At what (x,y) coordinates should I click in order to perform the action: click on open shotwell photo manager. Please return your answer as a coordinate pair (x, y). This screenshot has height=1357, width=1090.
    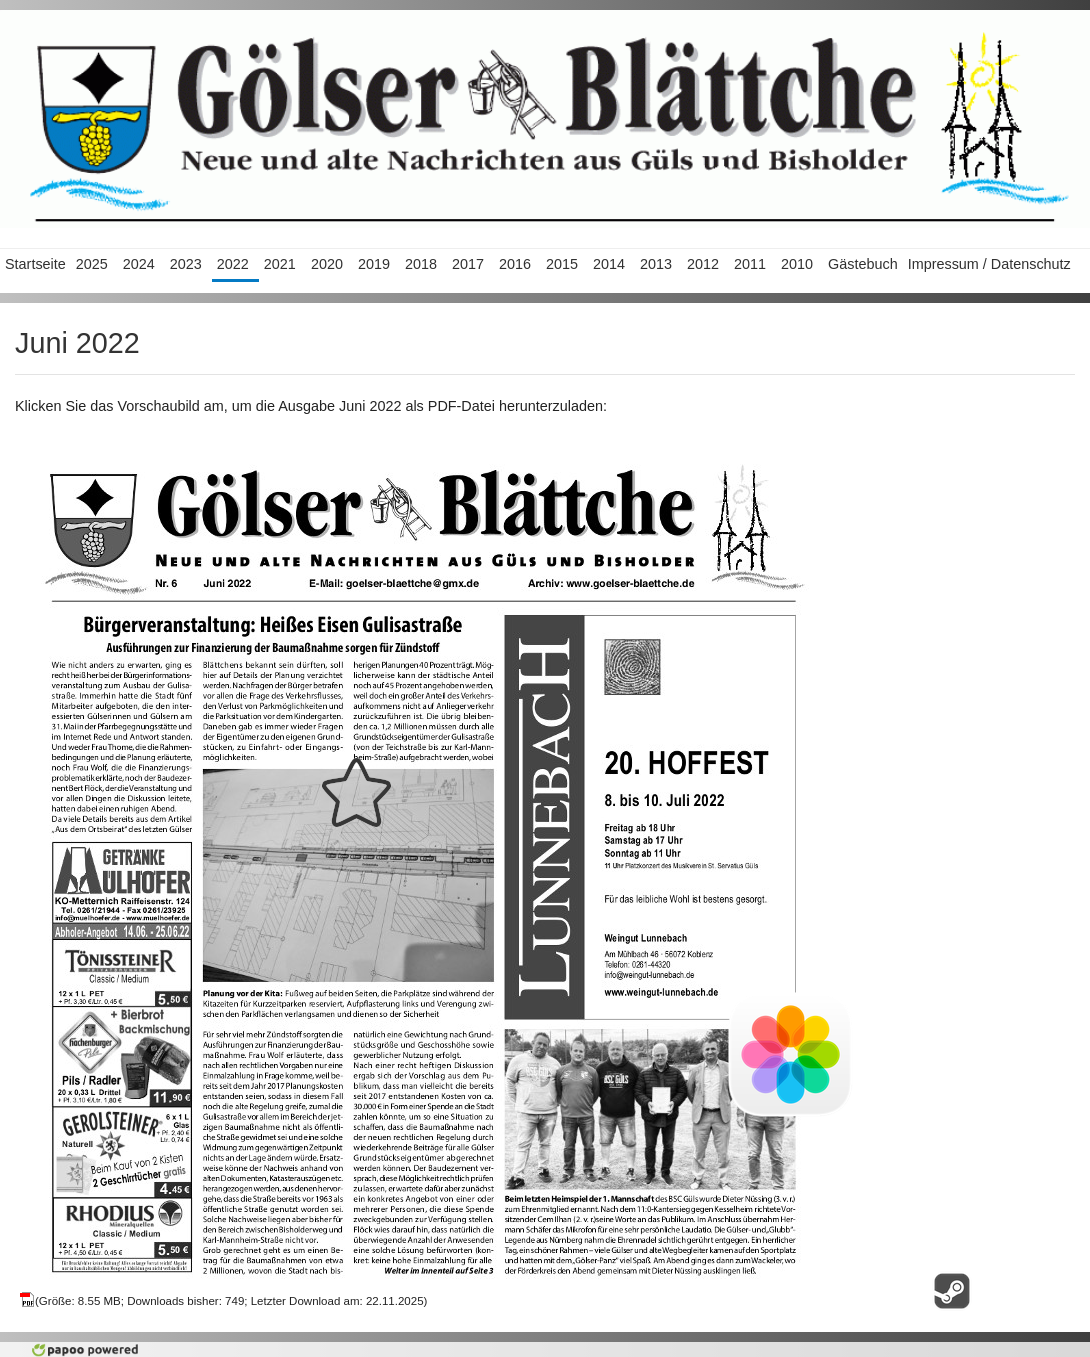
    Looking at the image, I should click on (790, 1054).